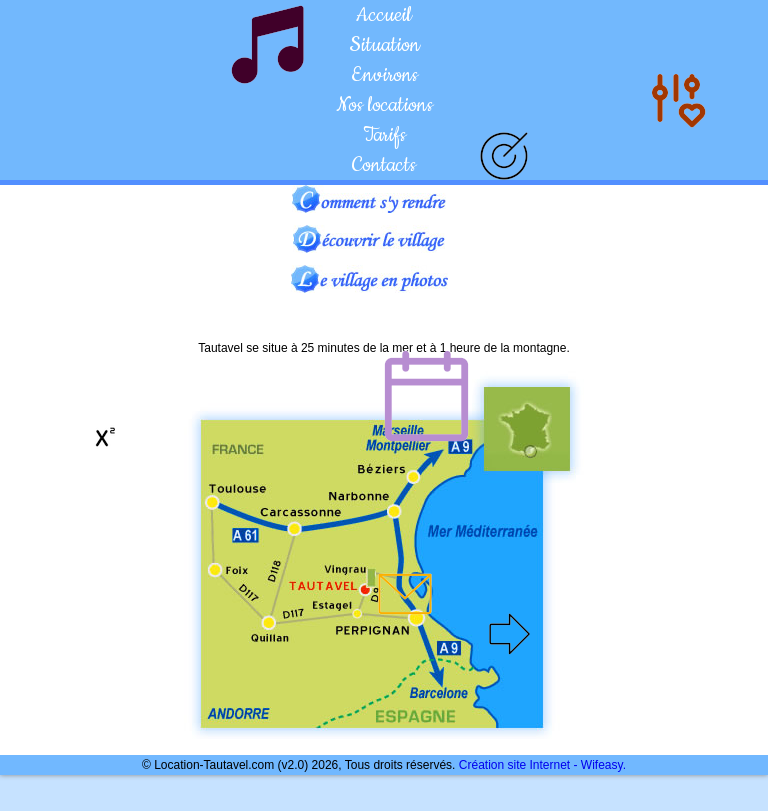 The width and height of the screenshot is (768, 811). Describe the element at coordinates (676, 98) in the screenshot. I see `customize favorite or liked item settings` at that location.